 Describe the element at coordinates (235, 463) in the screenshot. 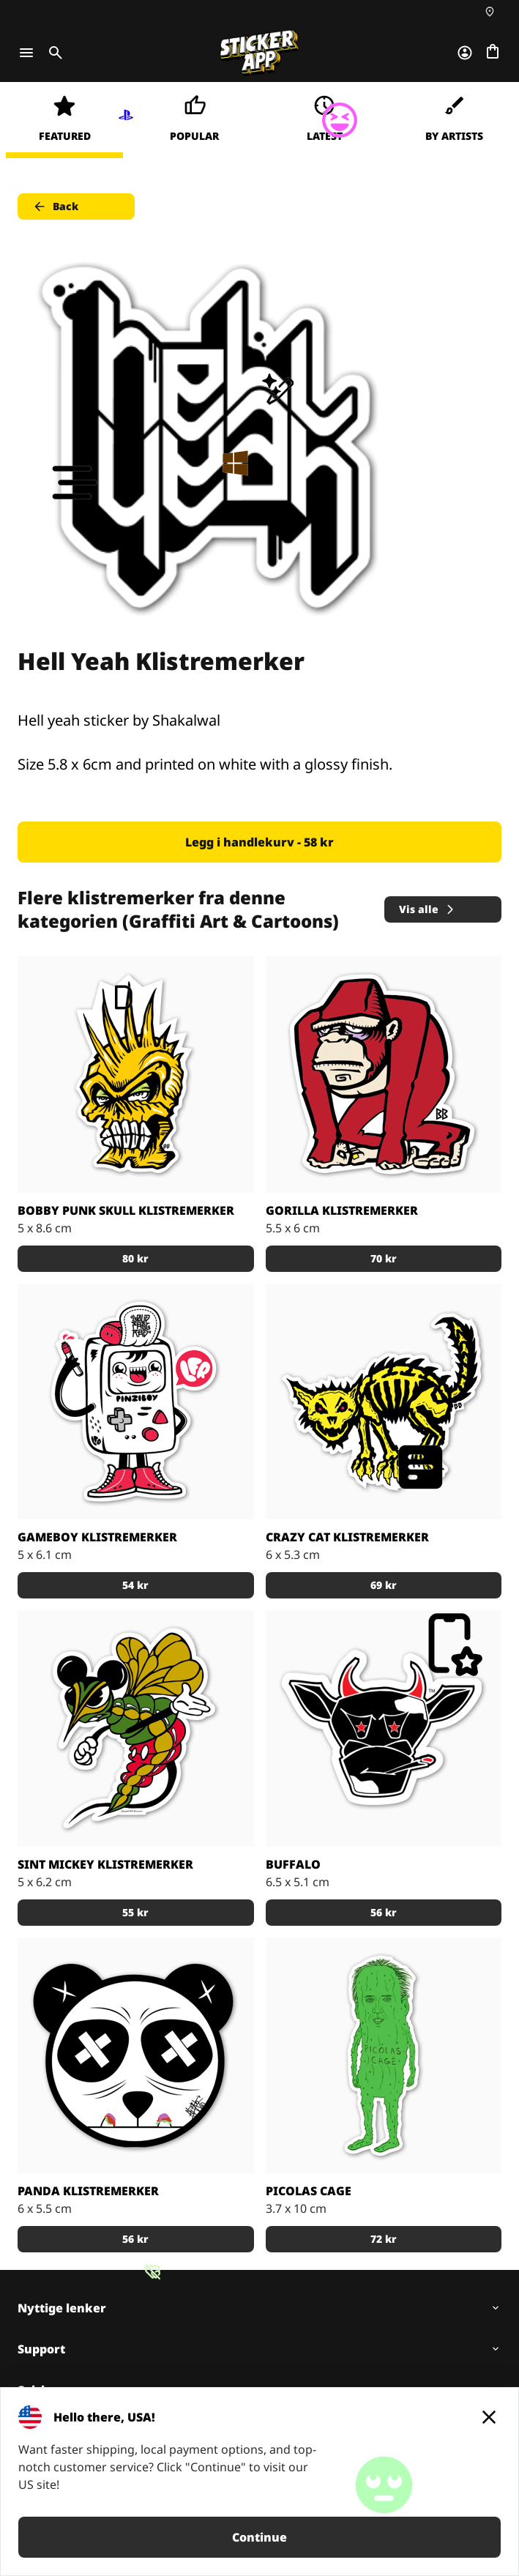

I see `windows operating system logo` at that location.